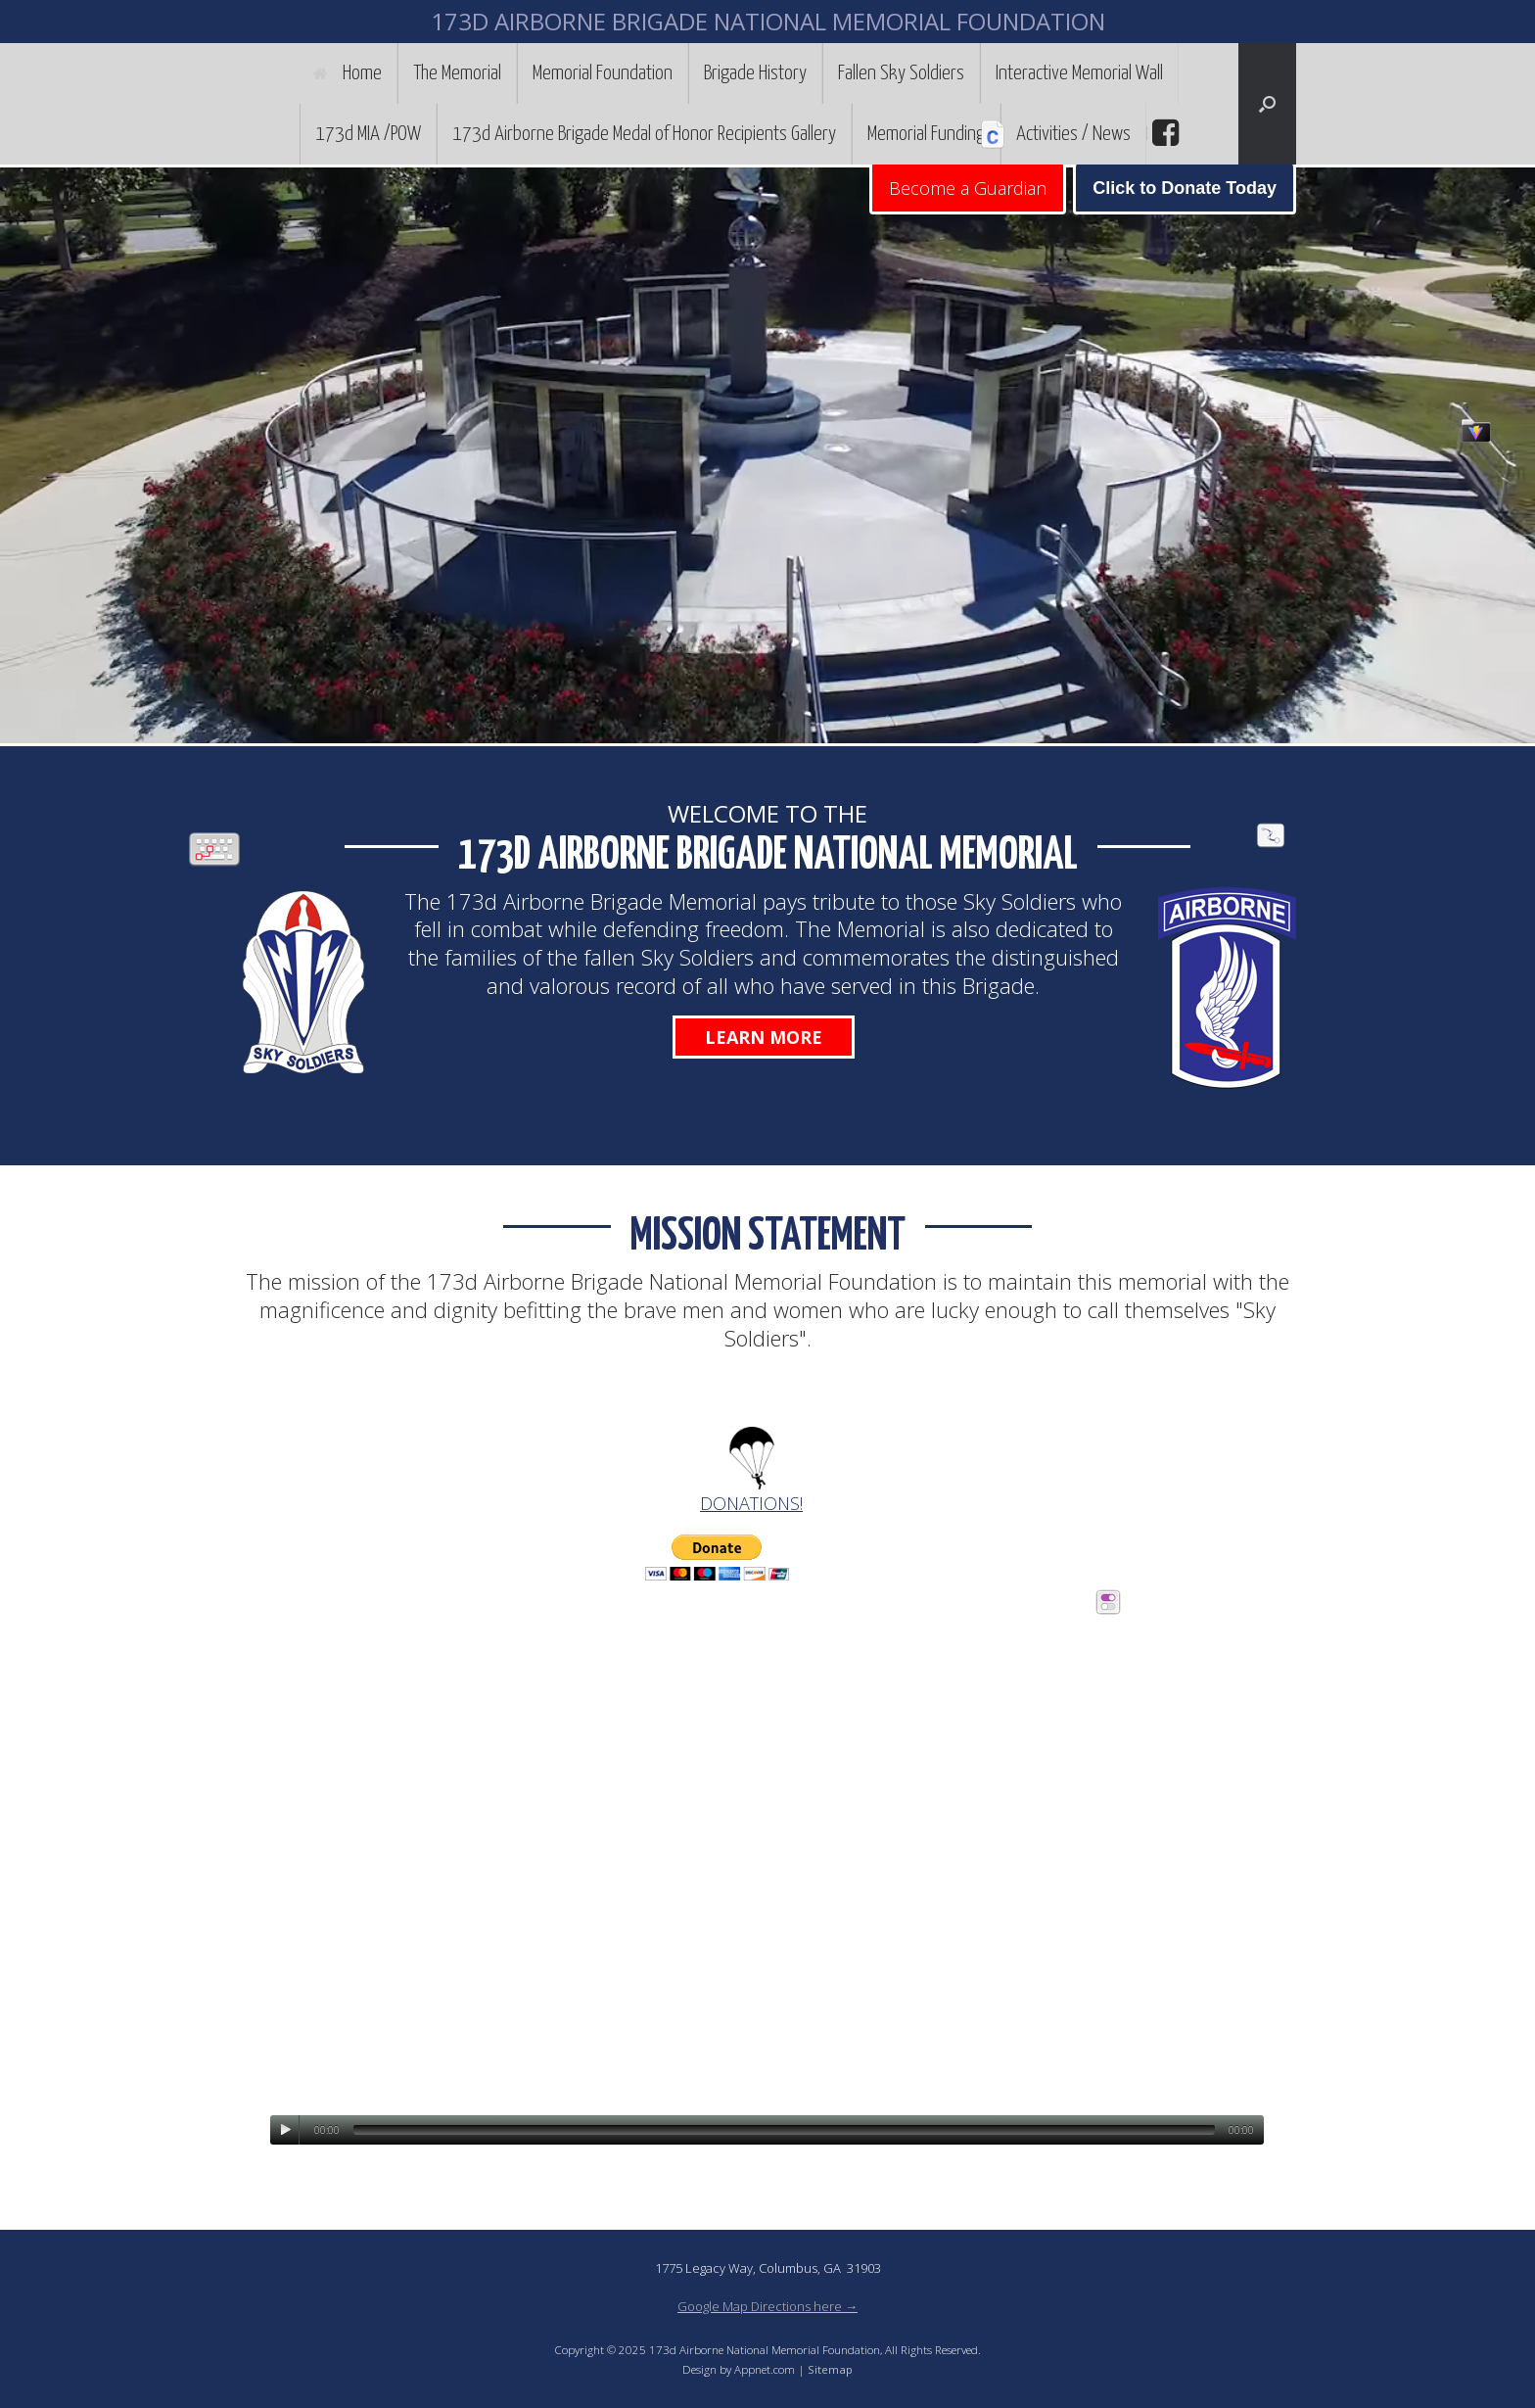 This screenshot has width=1535, height=2408. What do you see at coordinates (1475, 431) in the screenshot?
I see `open vite project folder` at bounding box center [1475, 431].